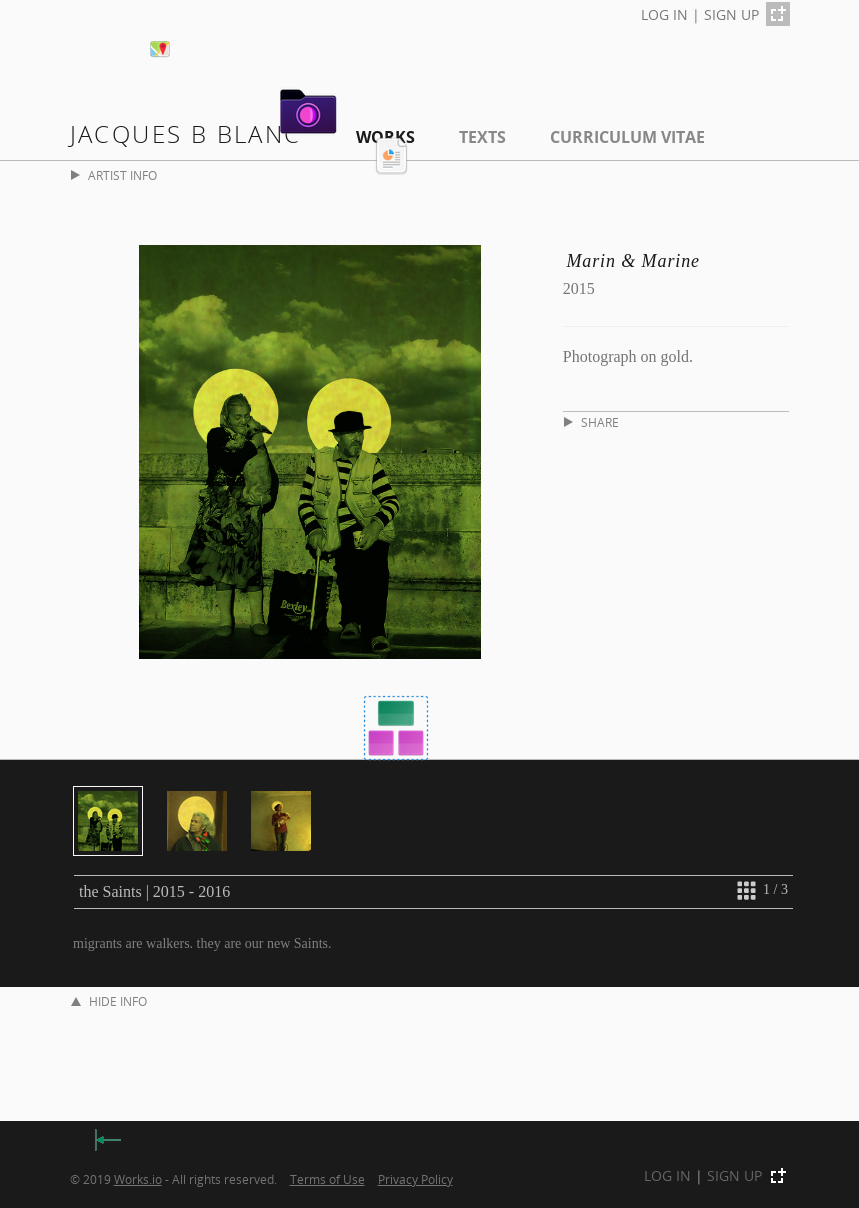 The image size is (859, 1208). Describe the element at coordinates (391, 155) in the screenshot. I see `open a presentation file` at that location.